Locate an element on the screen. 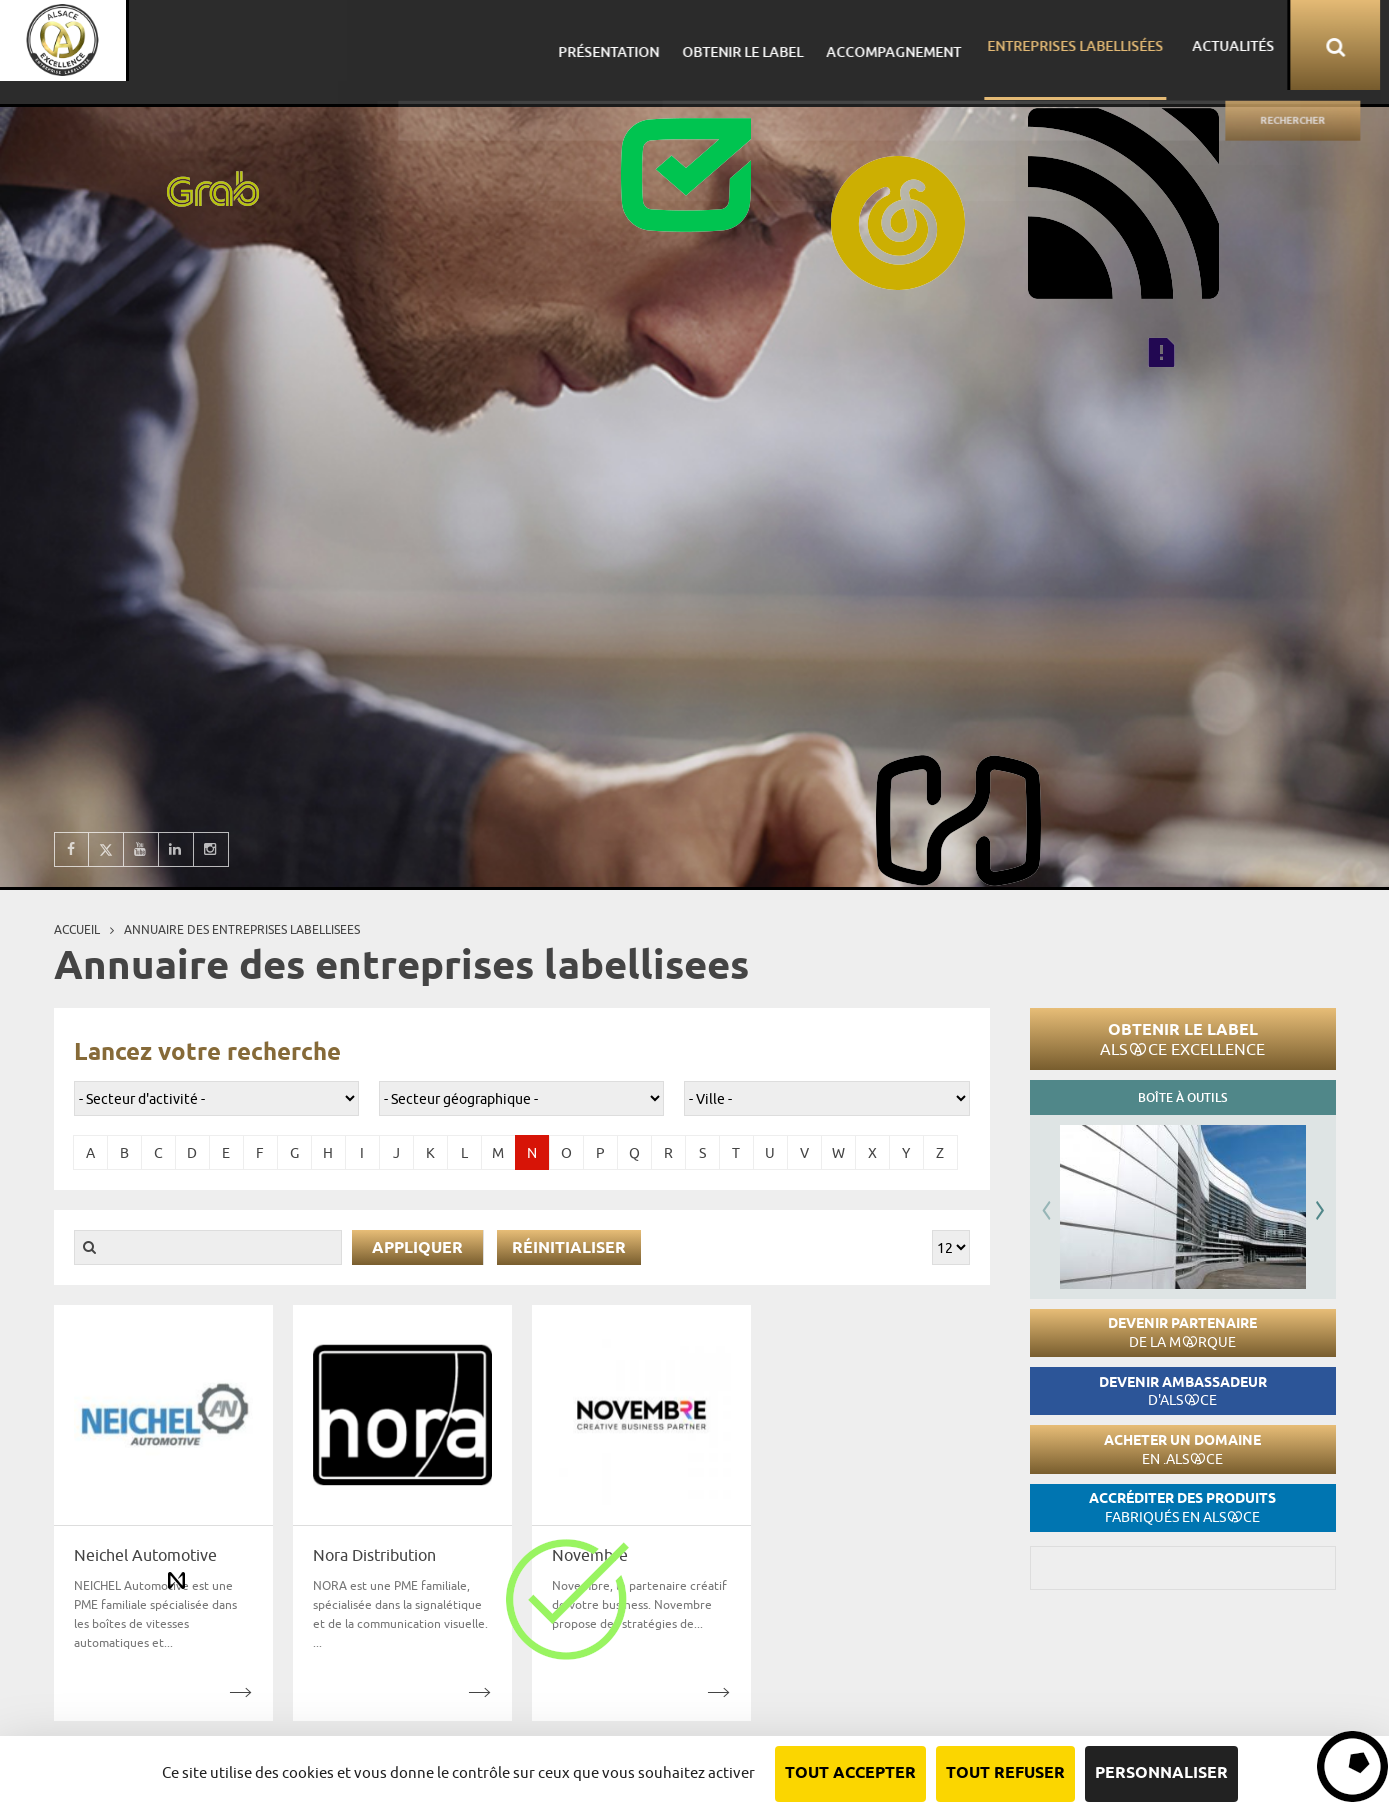 The height and width of the screenshot is (1812, 1389). helpdesk logo - customer support platform is located at coordinates (686, 175).